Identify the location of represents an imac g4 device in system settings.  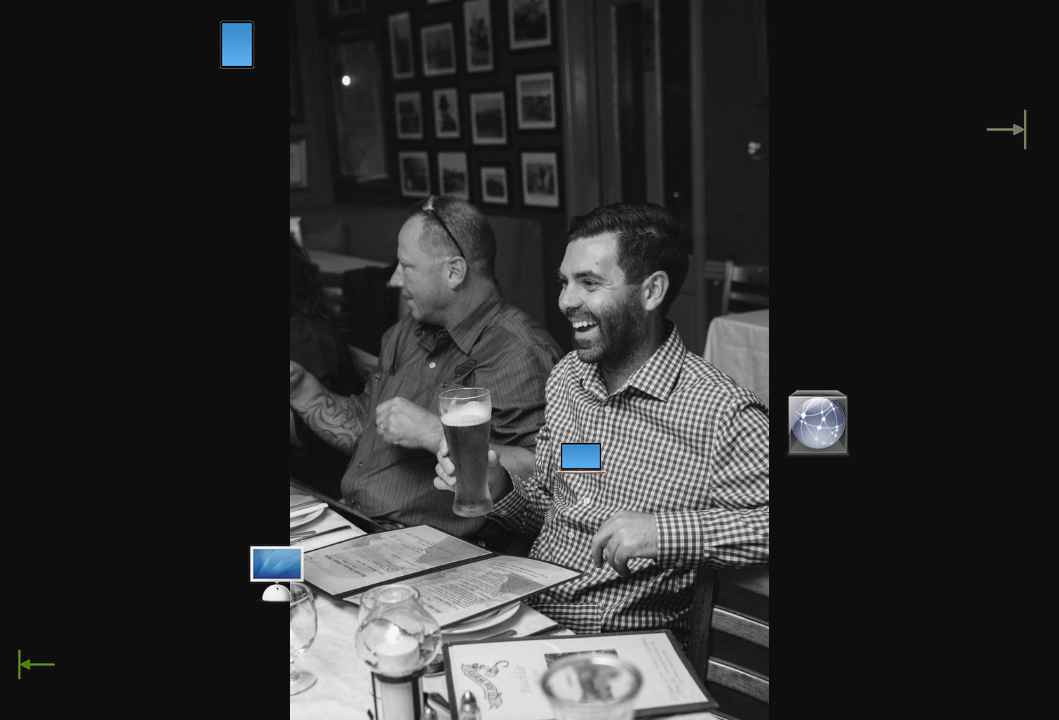
(277, 572).